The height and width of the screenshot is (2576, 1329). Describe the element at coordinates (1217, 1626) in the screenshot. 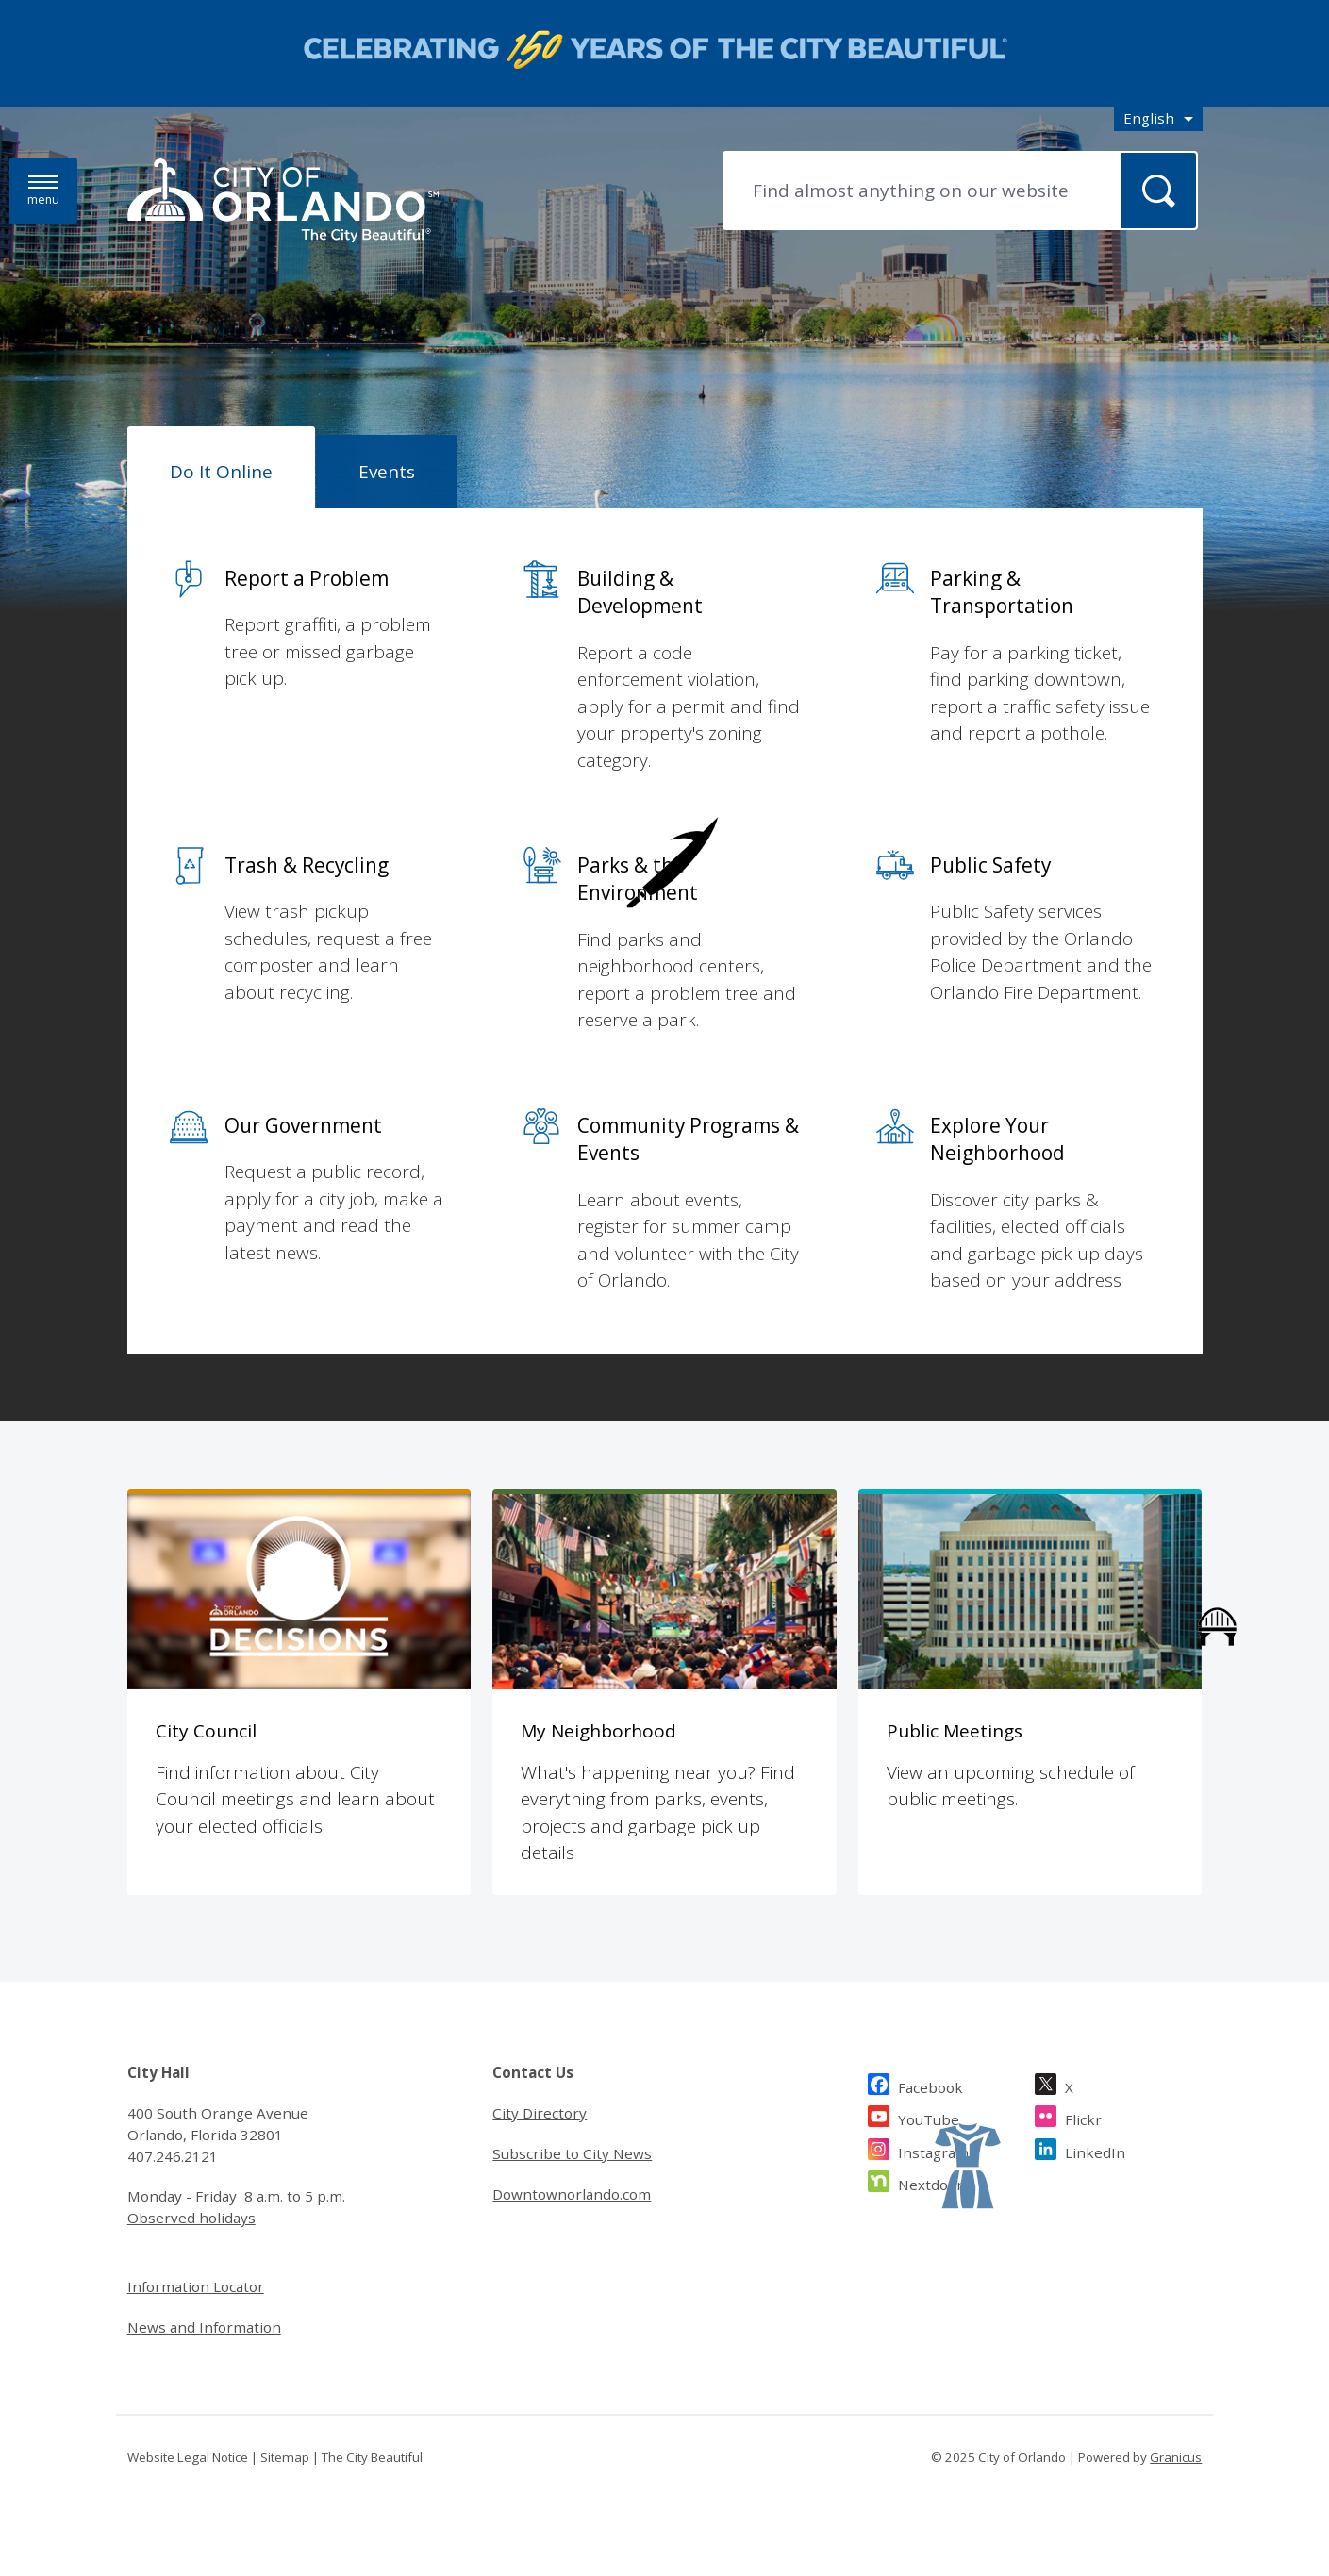

I see `navigate to bridges or infrastructure on a map` at that location.